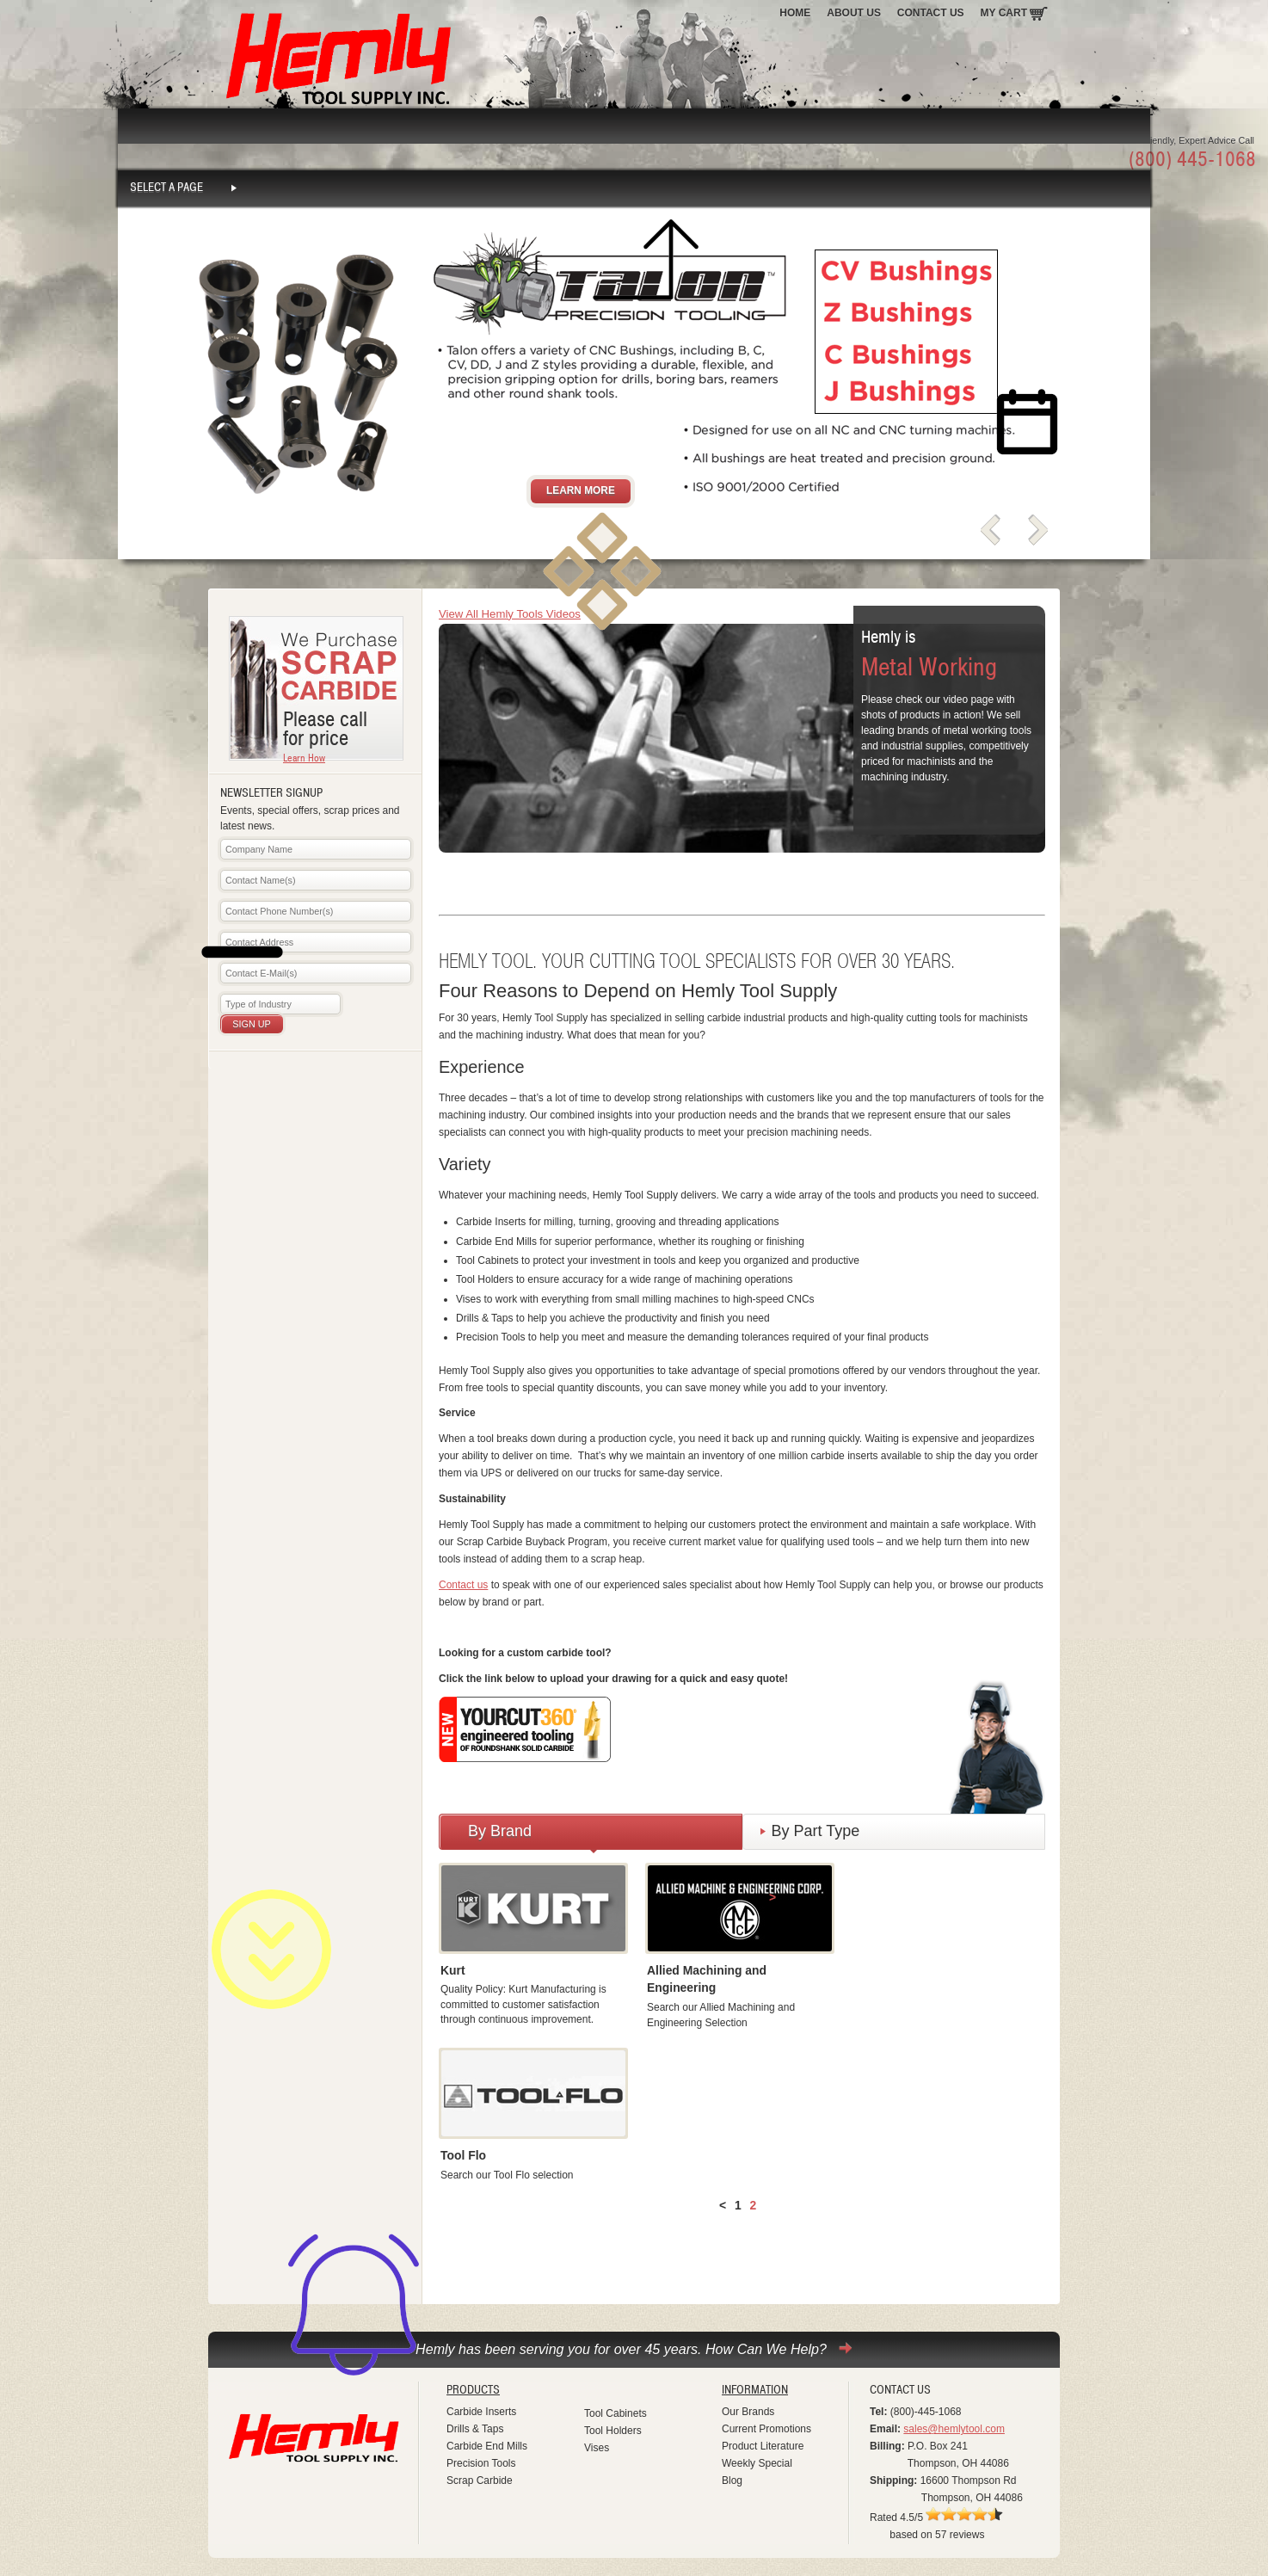 Image resolution: width=1268 pixels, height=2576 pixels. Describe the element at coordinates (1027, 424) in the screenshot. I see `open calendar view` at that location.